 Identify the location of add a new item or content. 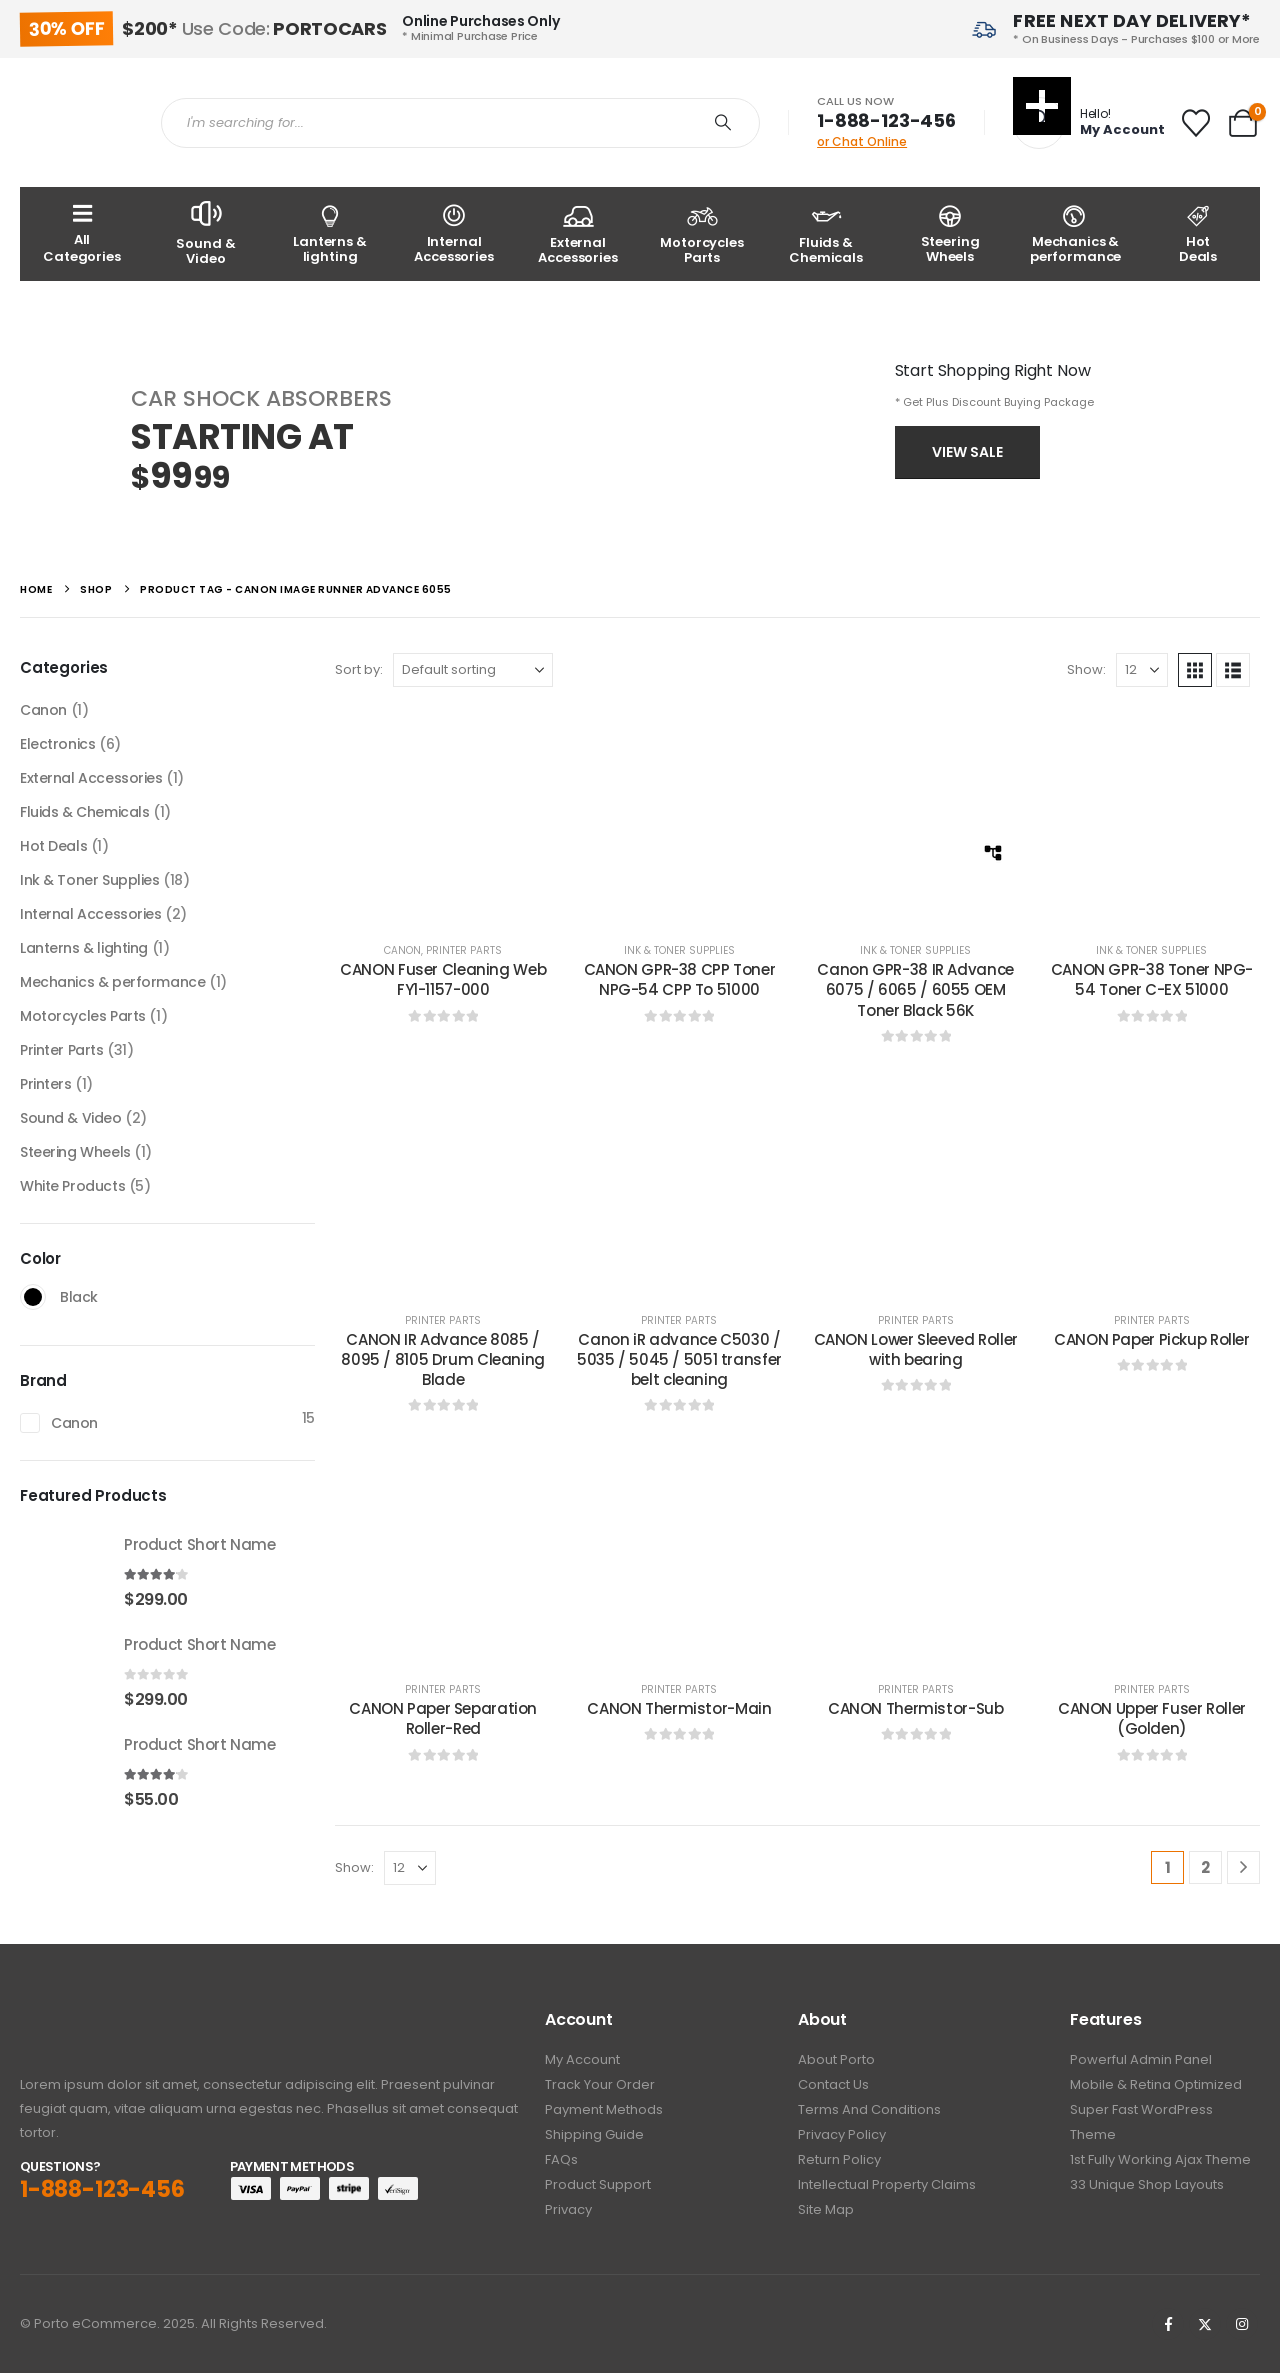
(1042, 106).